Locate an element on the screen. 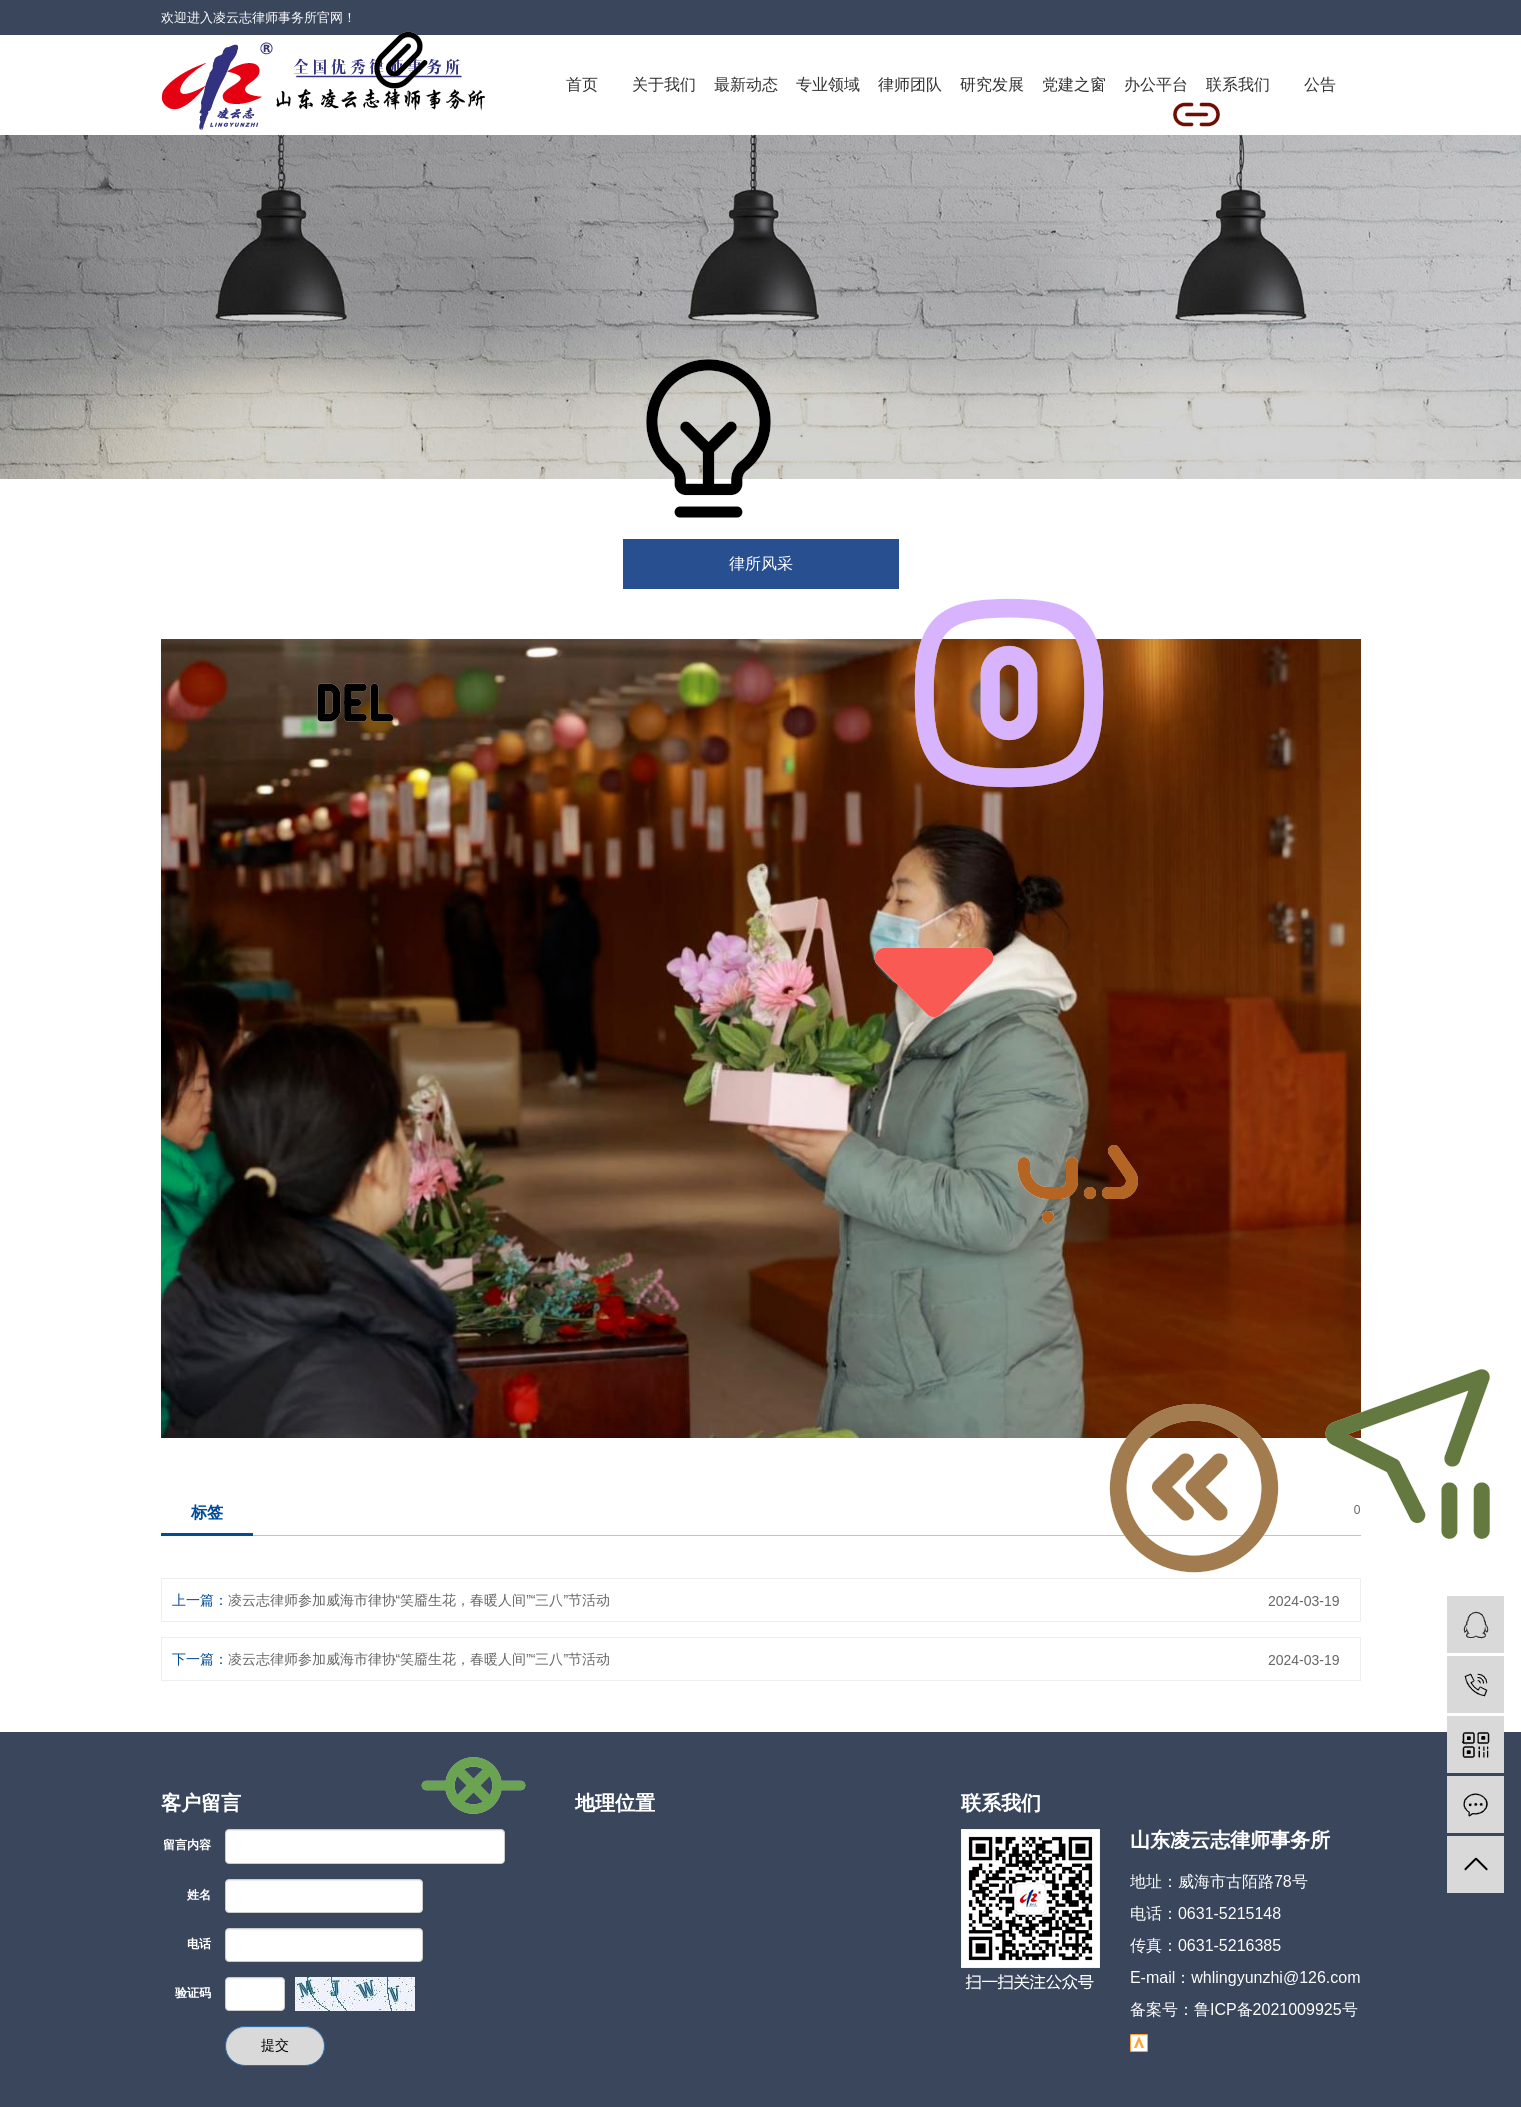  indicates a light bulb component in a circuit diagram is located at coordinates (473, 1785).